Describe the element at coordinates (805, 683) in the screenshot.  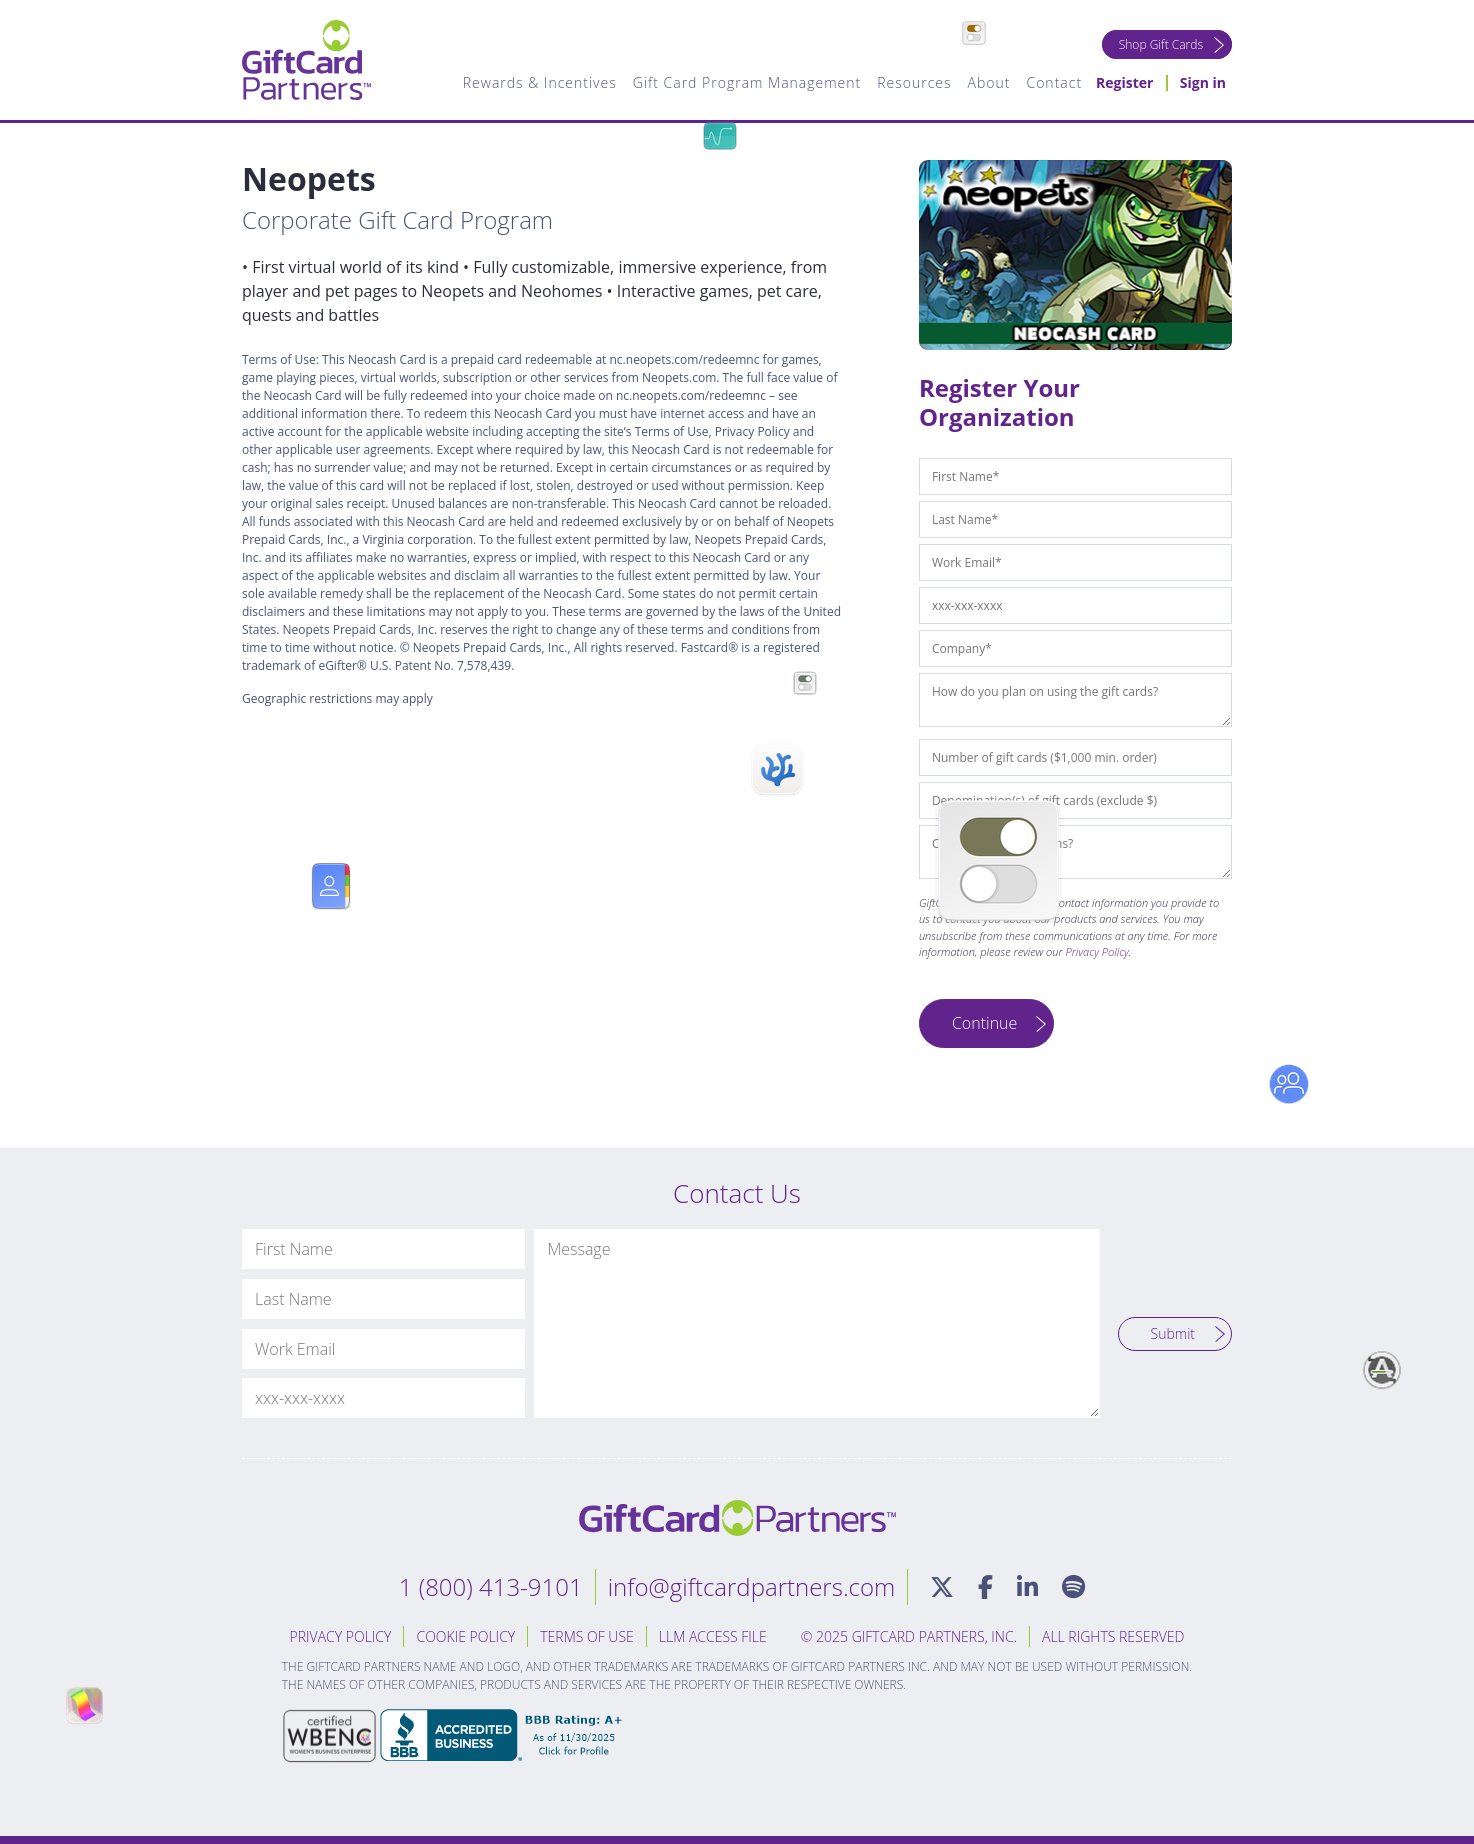
I see `open gnome tweaks to customize desktop settings` at that location.